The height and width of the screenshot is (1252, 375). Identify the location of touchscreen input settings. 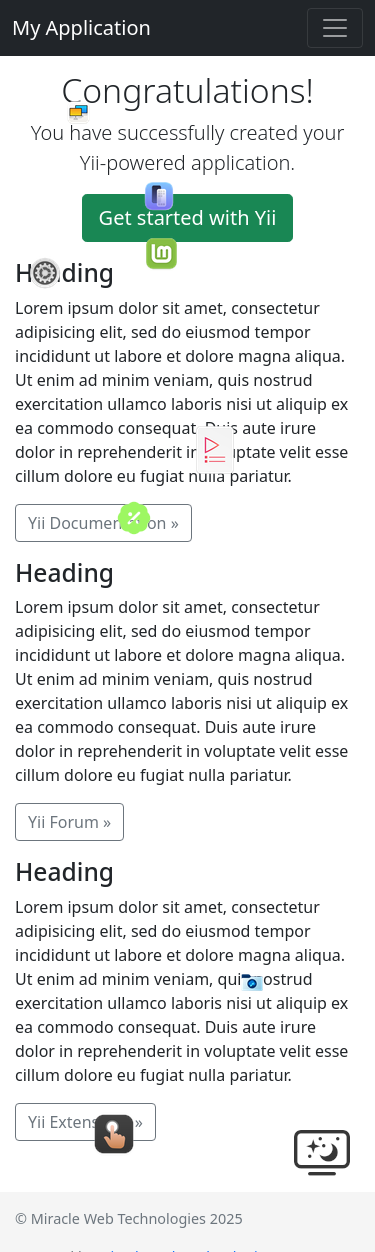
(114, 1134).